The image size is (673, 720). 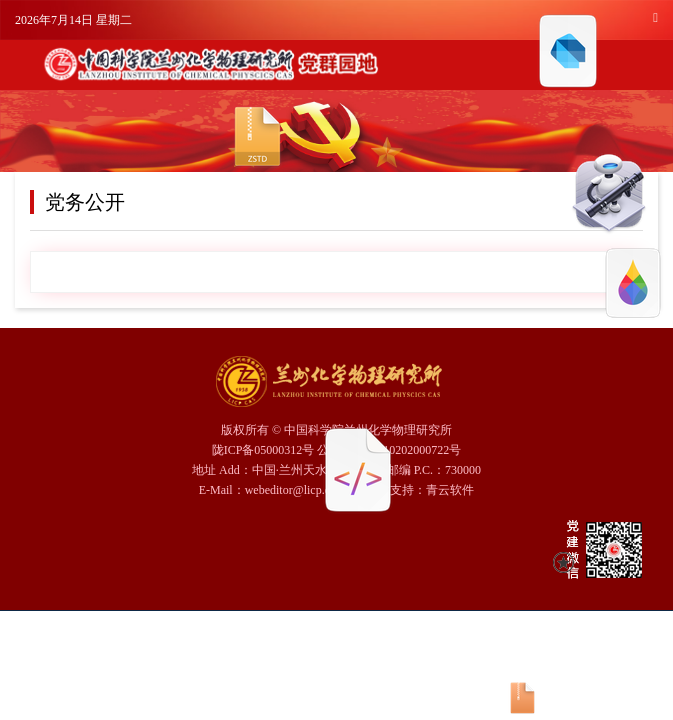 I want to click on a zstandard compressed file, so click(x=257, y=137).